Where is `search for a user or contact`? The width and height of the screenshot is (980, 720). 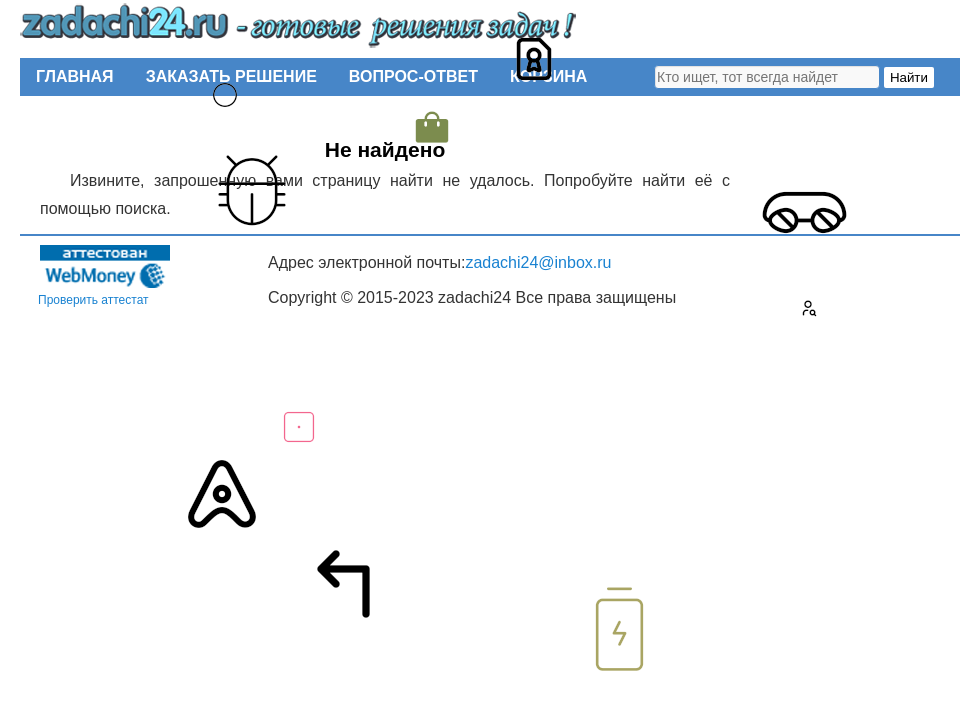 search for a user or contact is located at coordinates (808, 308).